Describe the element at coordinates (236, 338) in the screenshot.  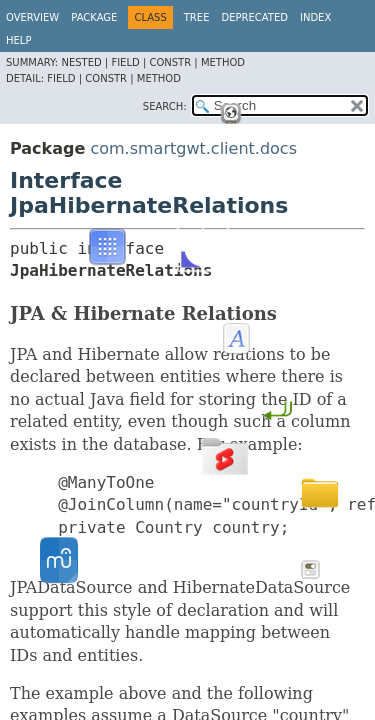
I see `a TrueType font file` at that location.